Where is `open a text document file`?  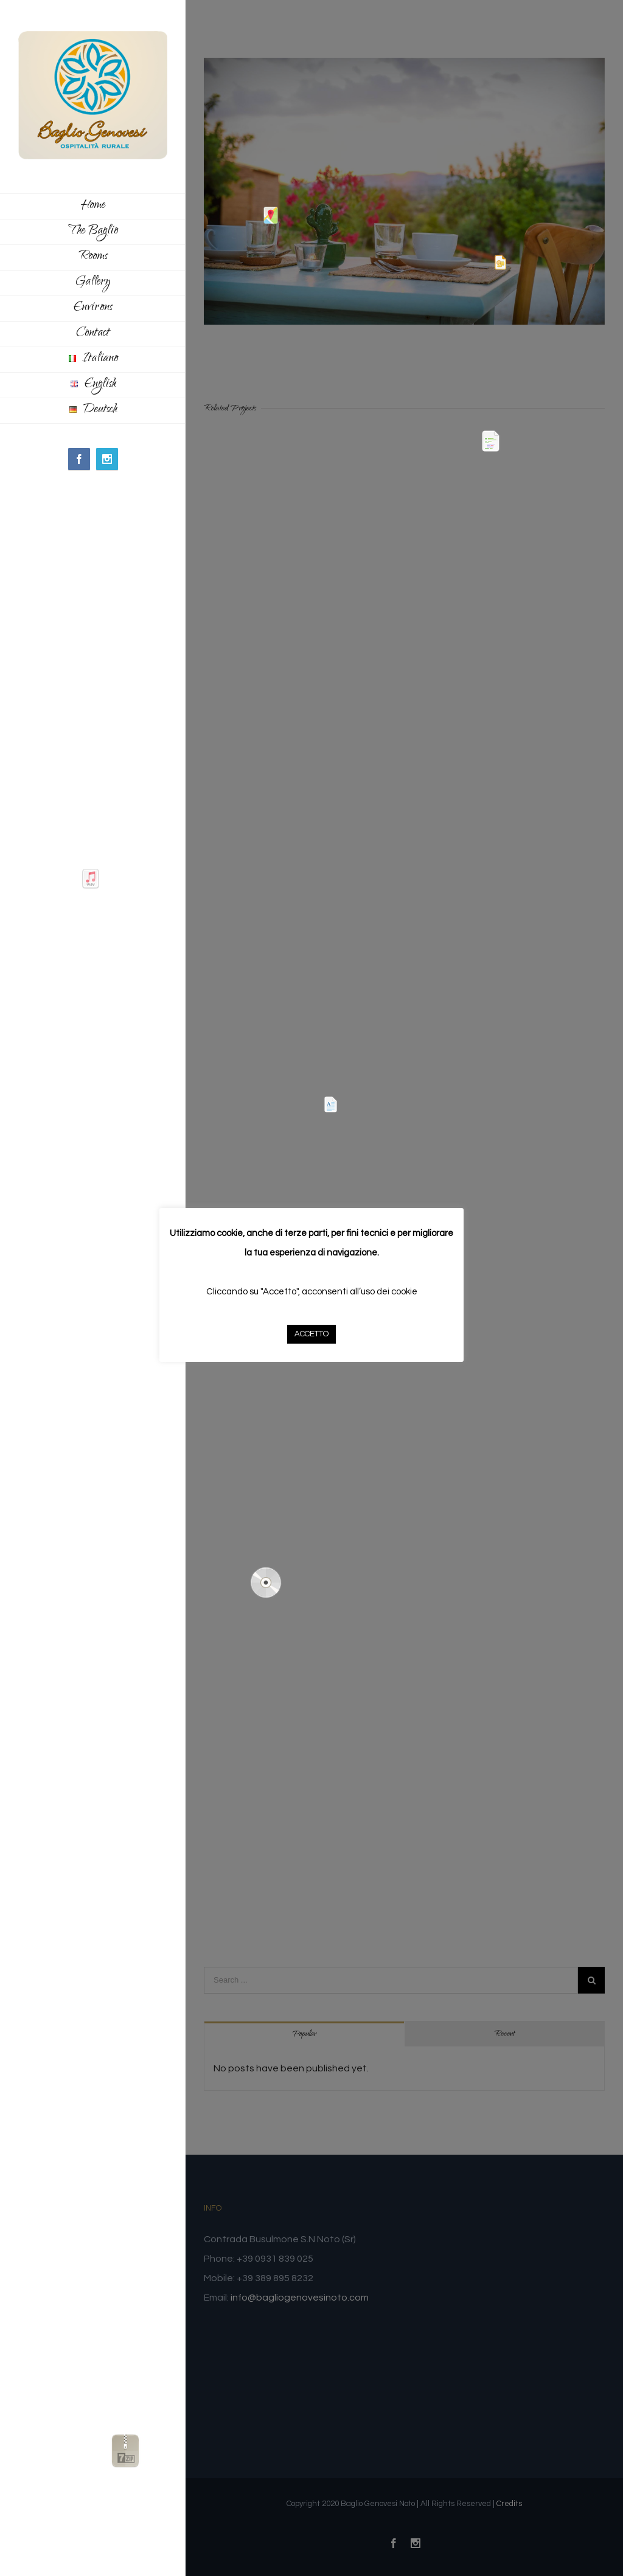
open a text document file is located at coordinates (330, 1104).